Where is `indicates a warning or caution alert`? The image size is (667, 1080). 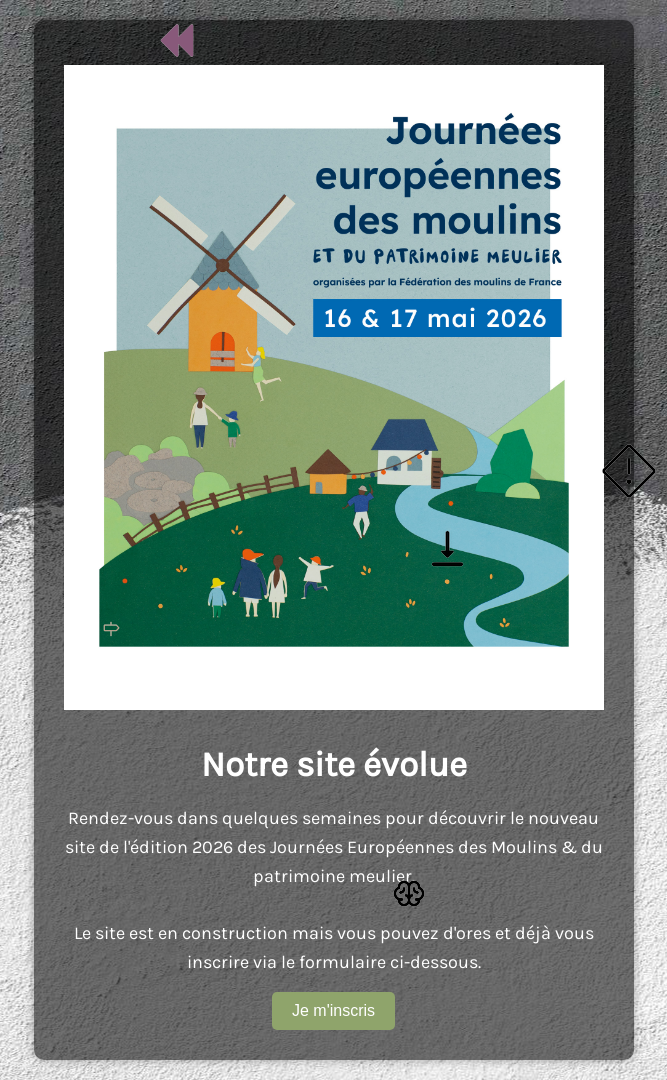
indicates a warning or caution alert is located at coordinates (629, 471).